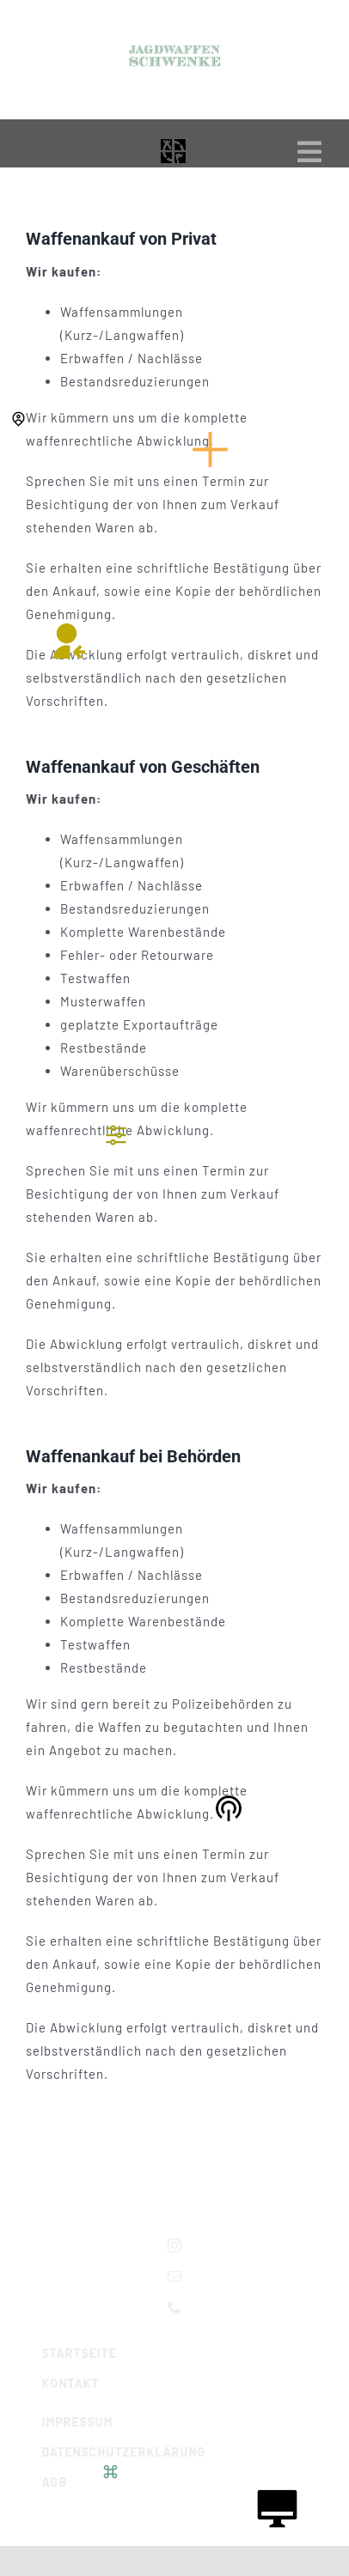 The height and width of the screenshot is (2576, 349). I want to click on incoming user request or invitation, so click(66, 641).